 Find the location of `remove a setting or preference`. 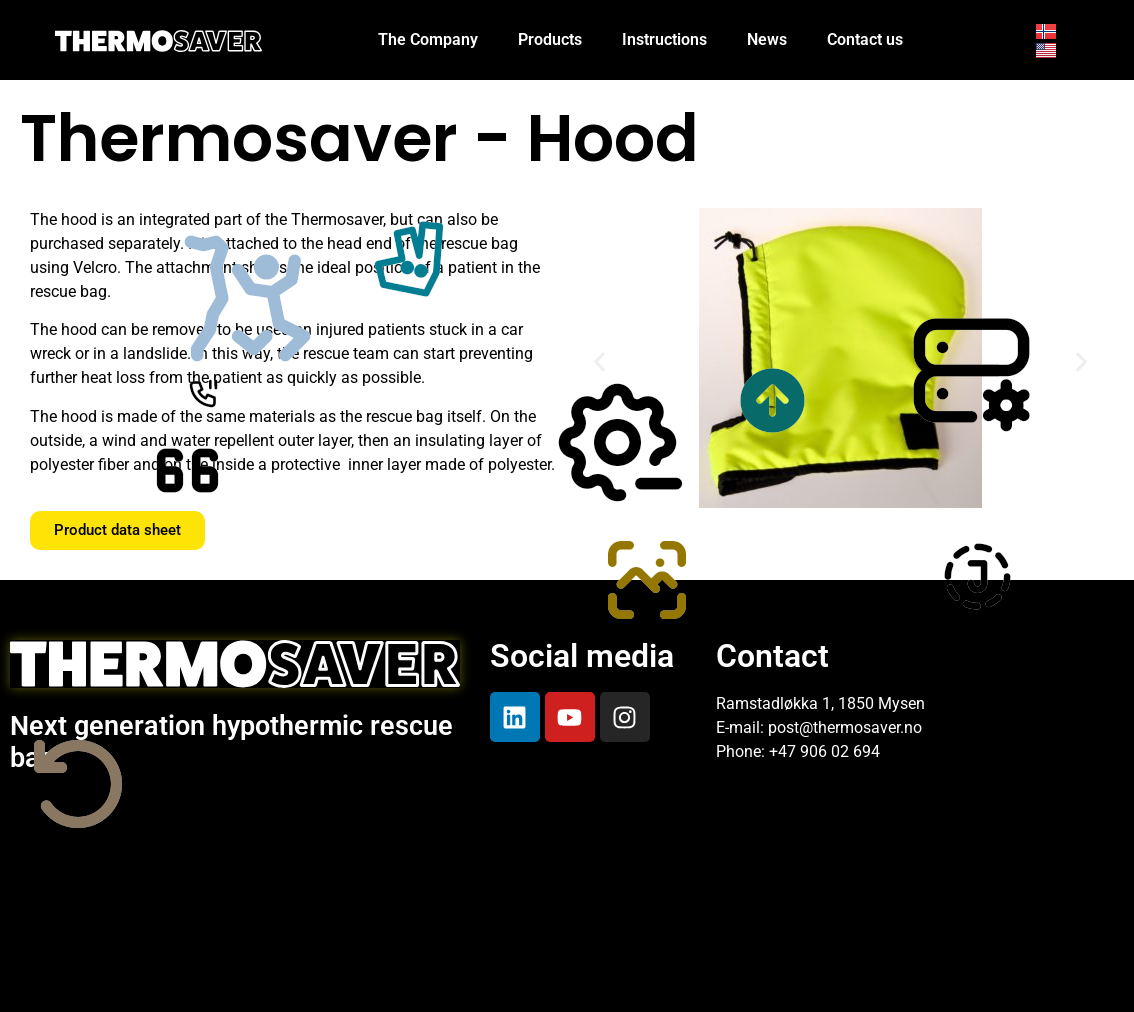

remove a setting or preference is located at coordinates (617, 442).